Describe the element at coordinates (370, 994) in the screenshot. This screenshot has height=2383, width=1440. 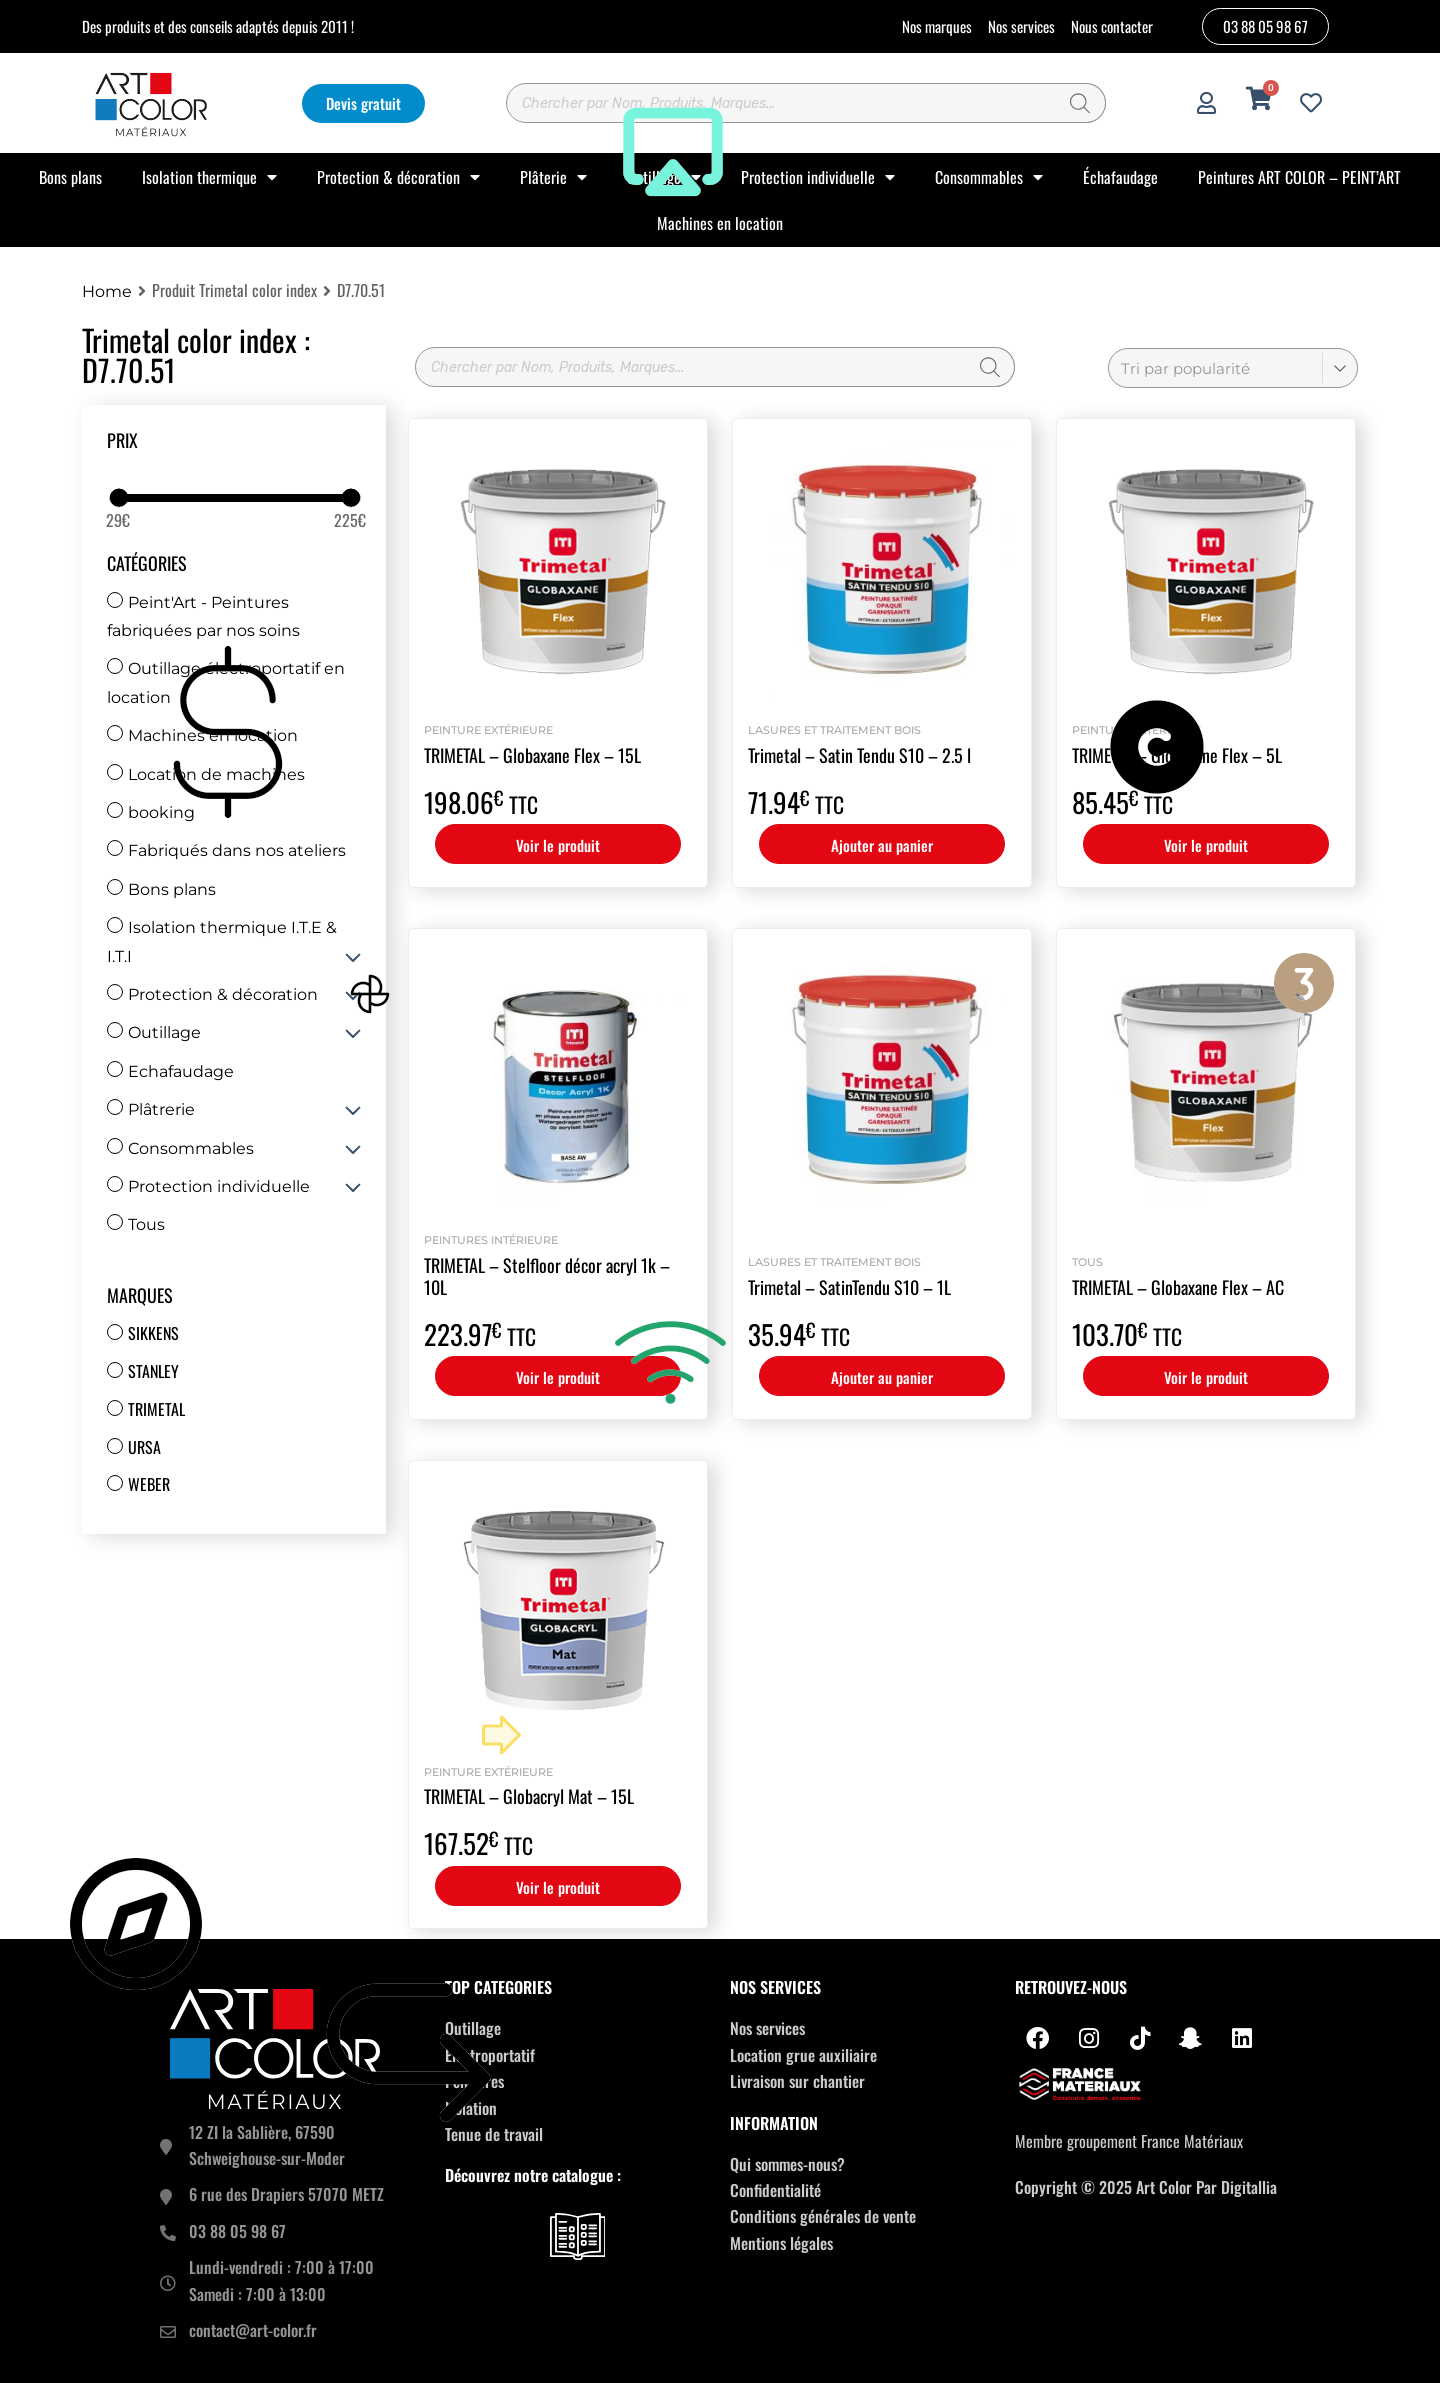
I see `open google photos` at that location.